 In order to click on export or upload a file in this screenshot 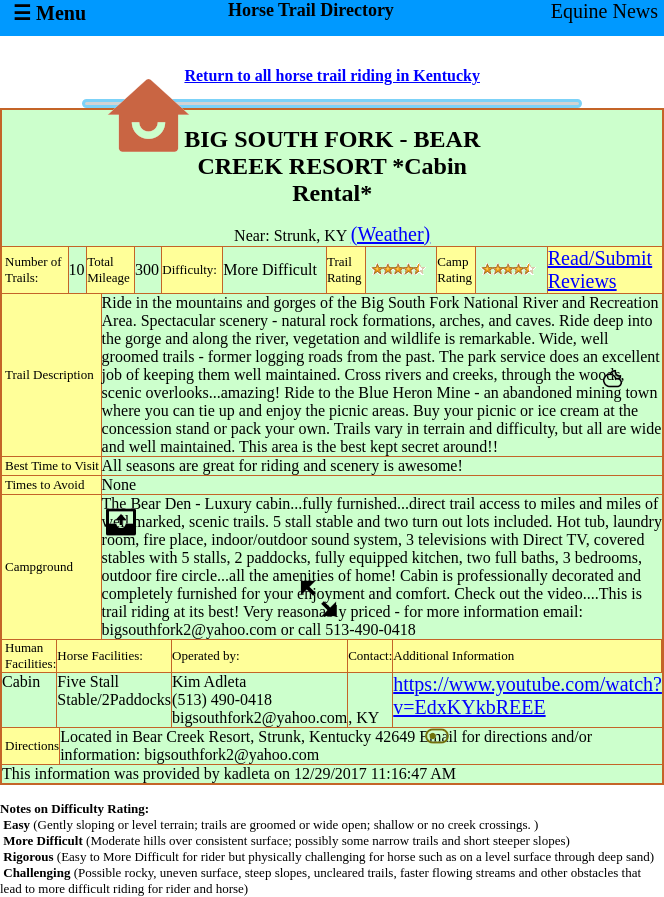, I will do `click(121, 522)`.